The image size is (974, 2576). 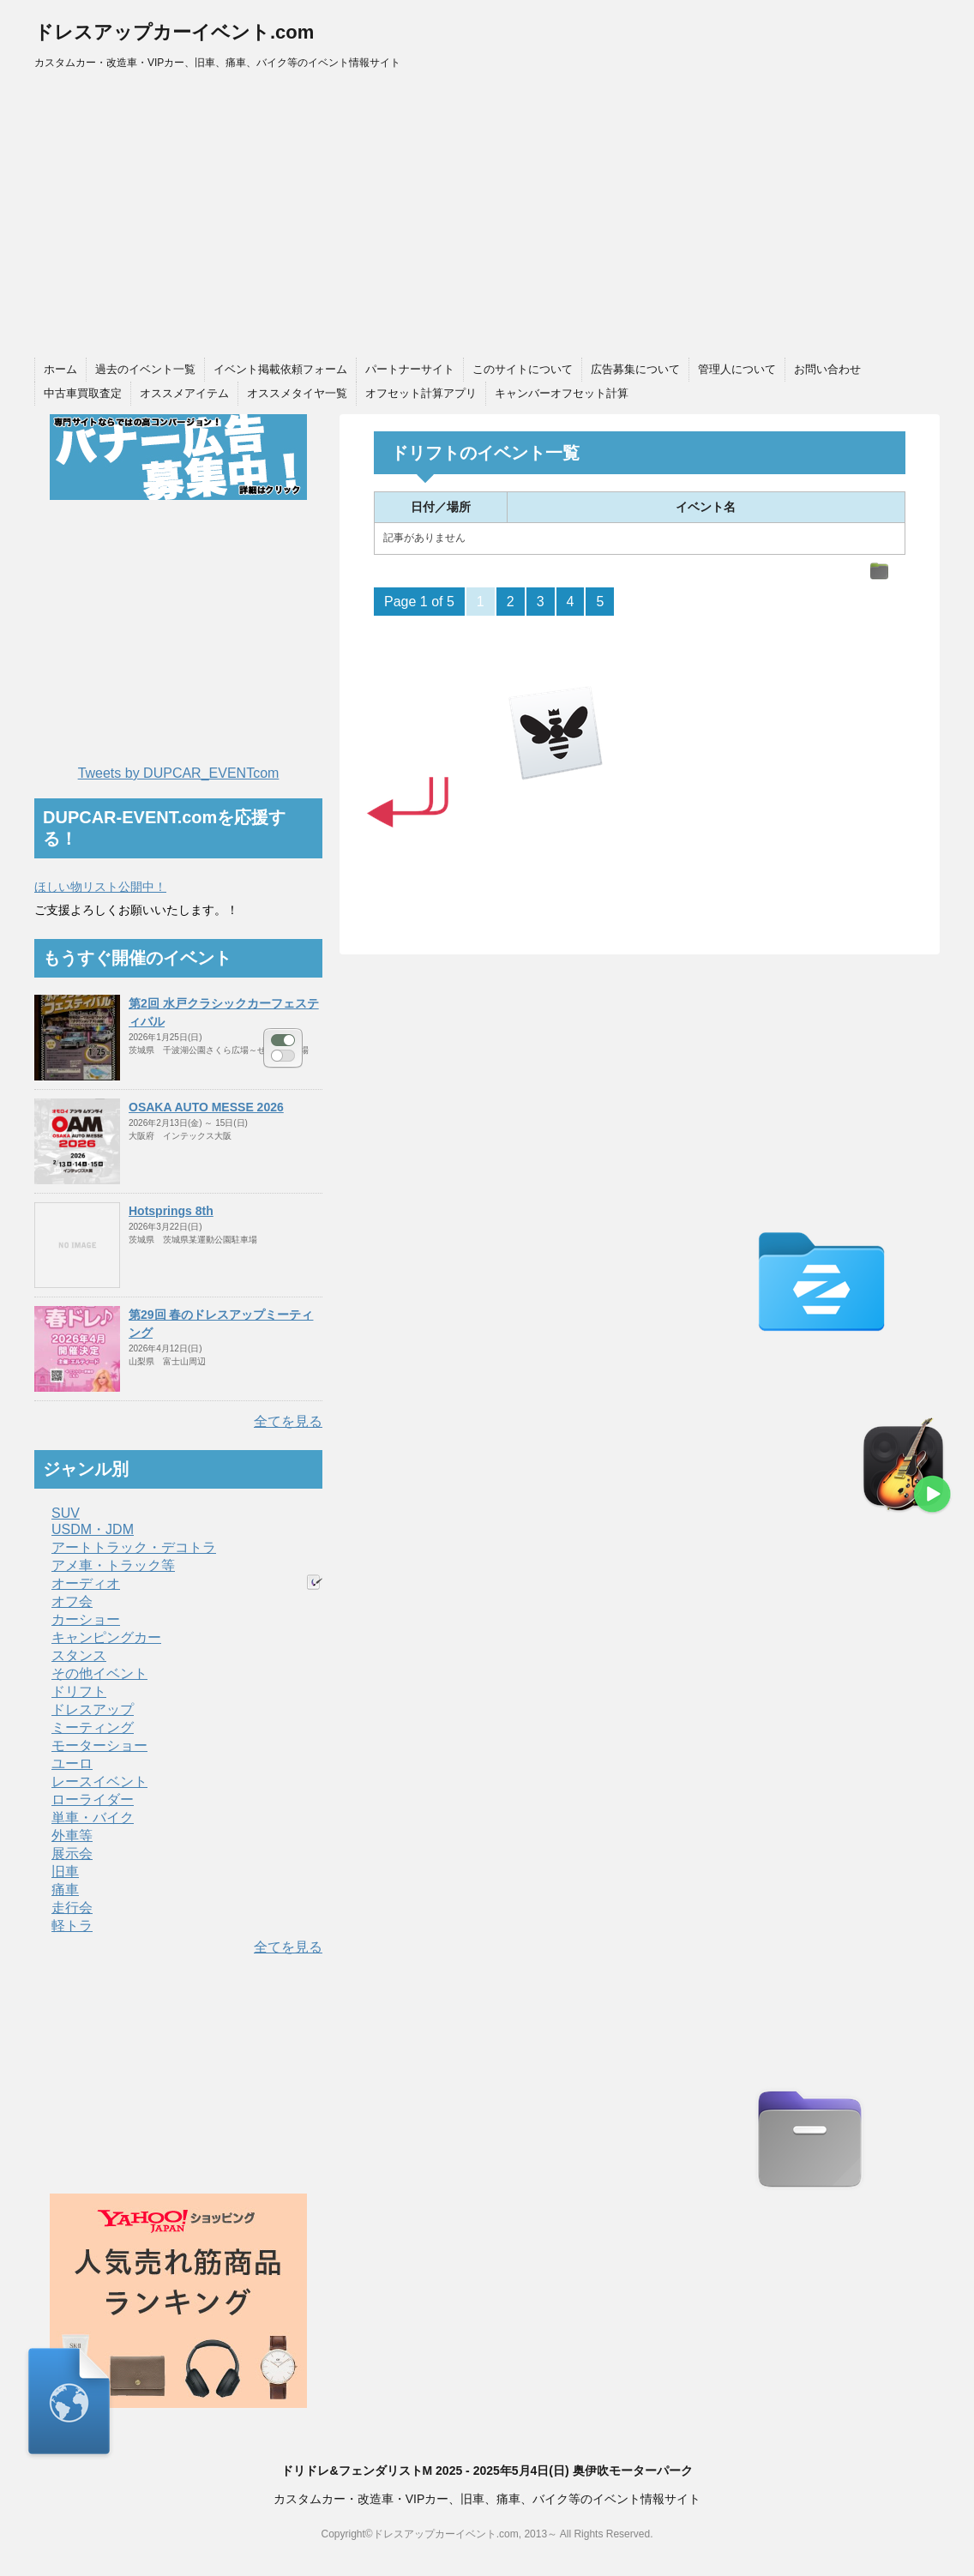 What do you see at coordinates (315, 1582) in the screenshot?
I see `create a new application or software package` at bounding box center [315, 1582].